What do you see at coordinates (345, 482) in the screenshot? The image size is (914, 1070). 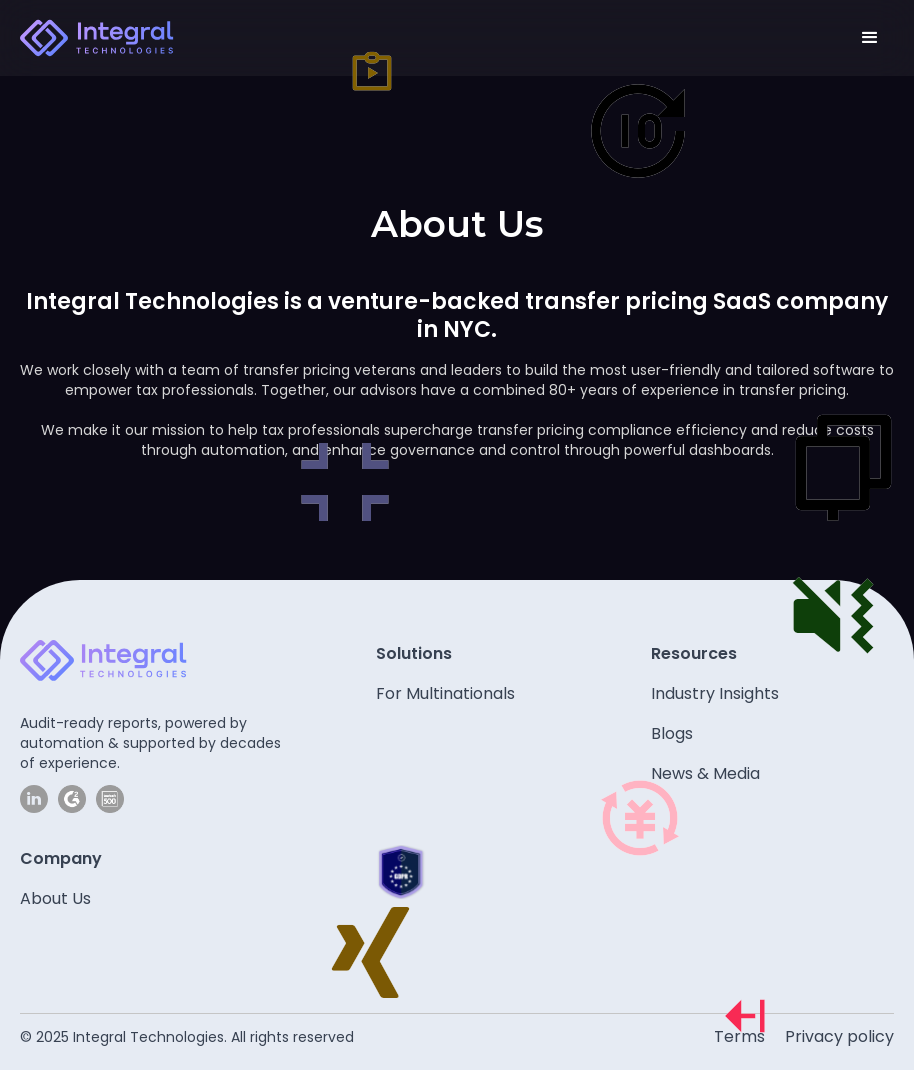 I see `exit fullscreen mode` at bounding box center [345, 482].